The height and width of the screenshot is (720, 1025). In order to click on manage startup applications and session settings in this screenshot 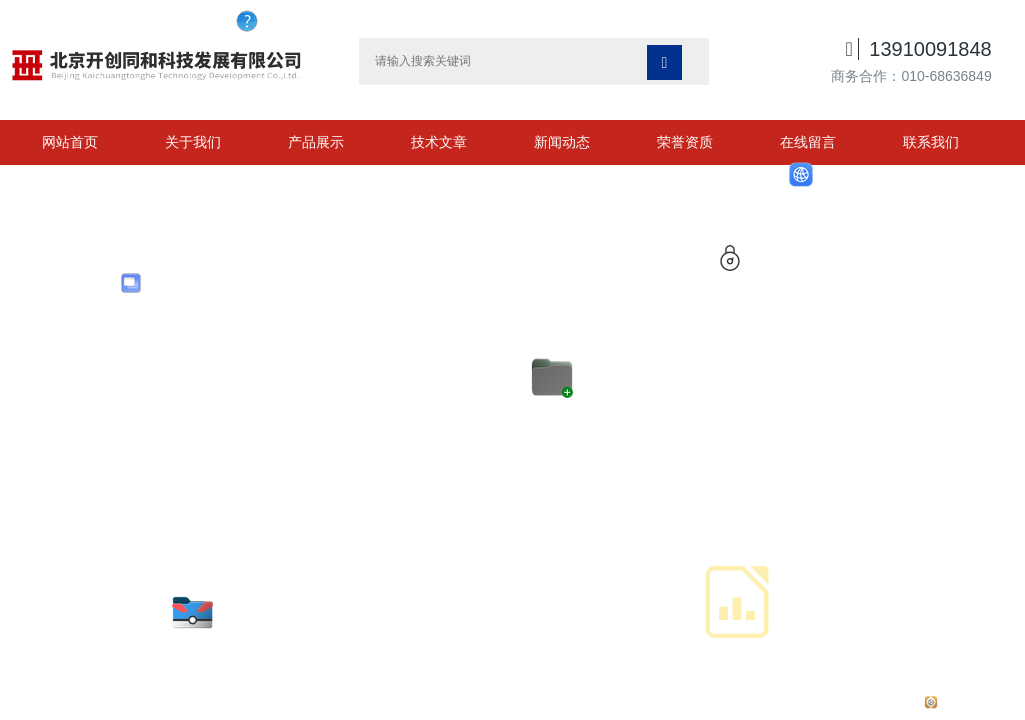, I will do `click(131, 283)`.